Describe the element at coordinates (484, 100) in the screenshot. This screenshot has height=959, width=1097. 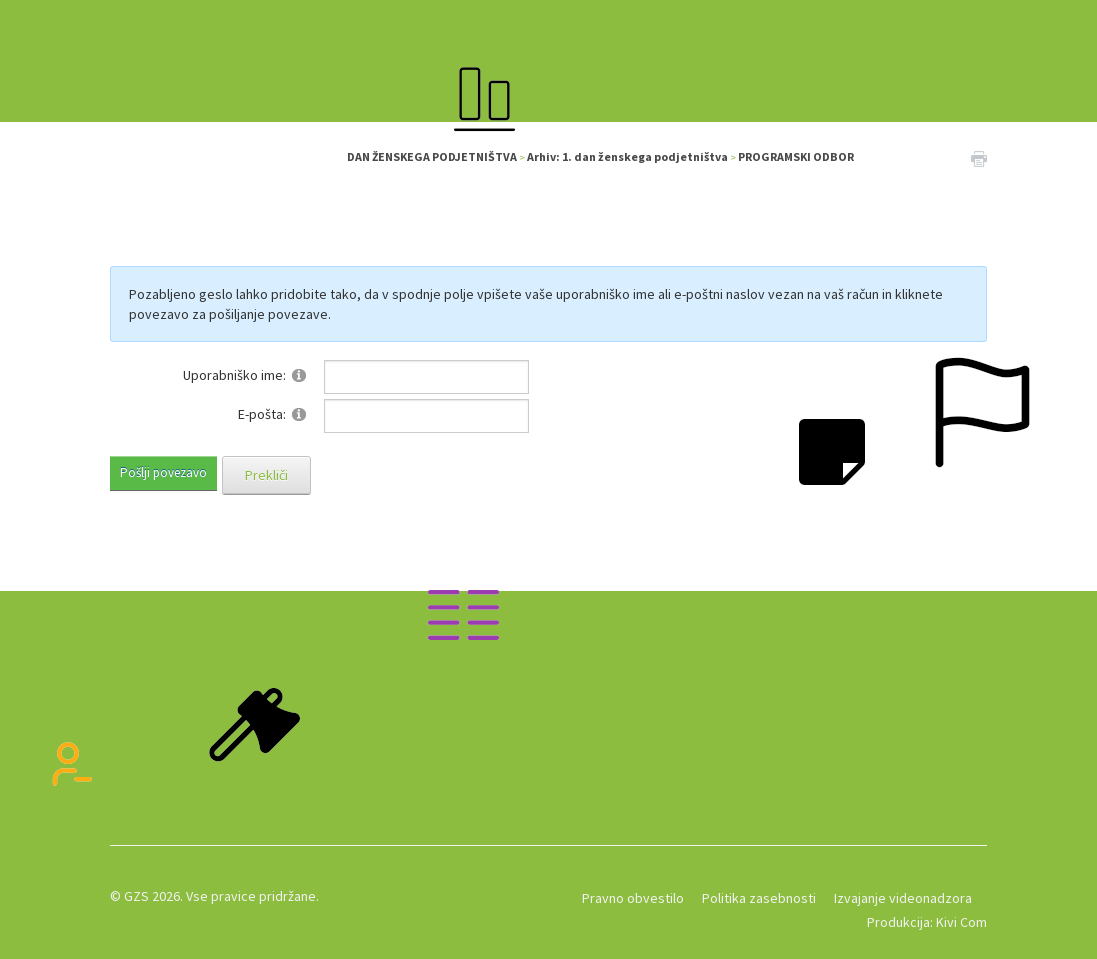
I see `align selected elements to the bottom` at that location.